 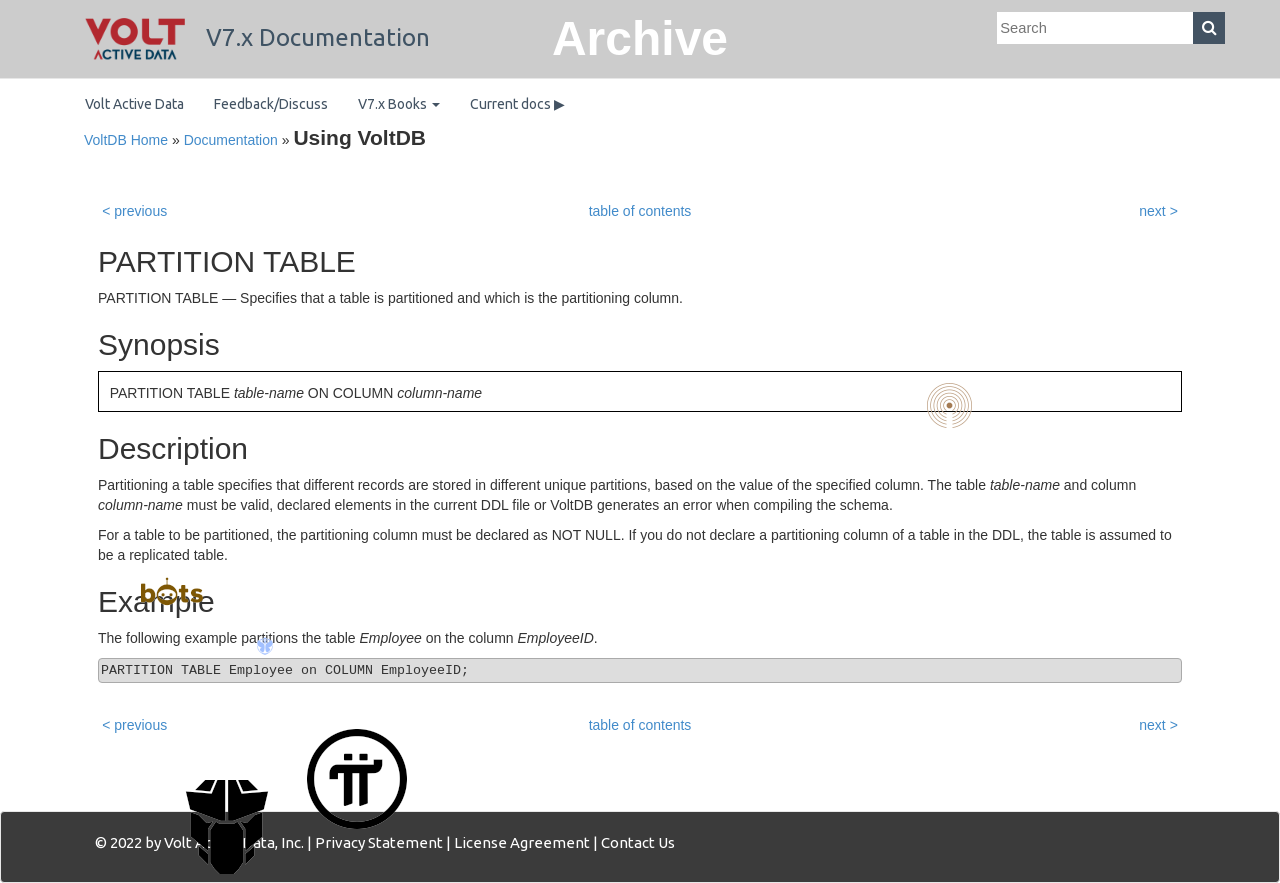 What do you see at coordinates (265, 646) in the screenshot?
I see `Tomorrowland music festival official logo` at bounding box center [265, 646].